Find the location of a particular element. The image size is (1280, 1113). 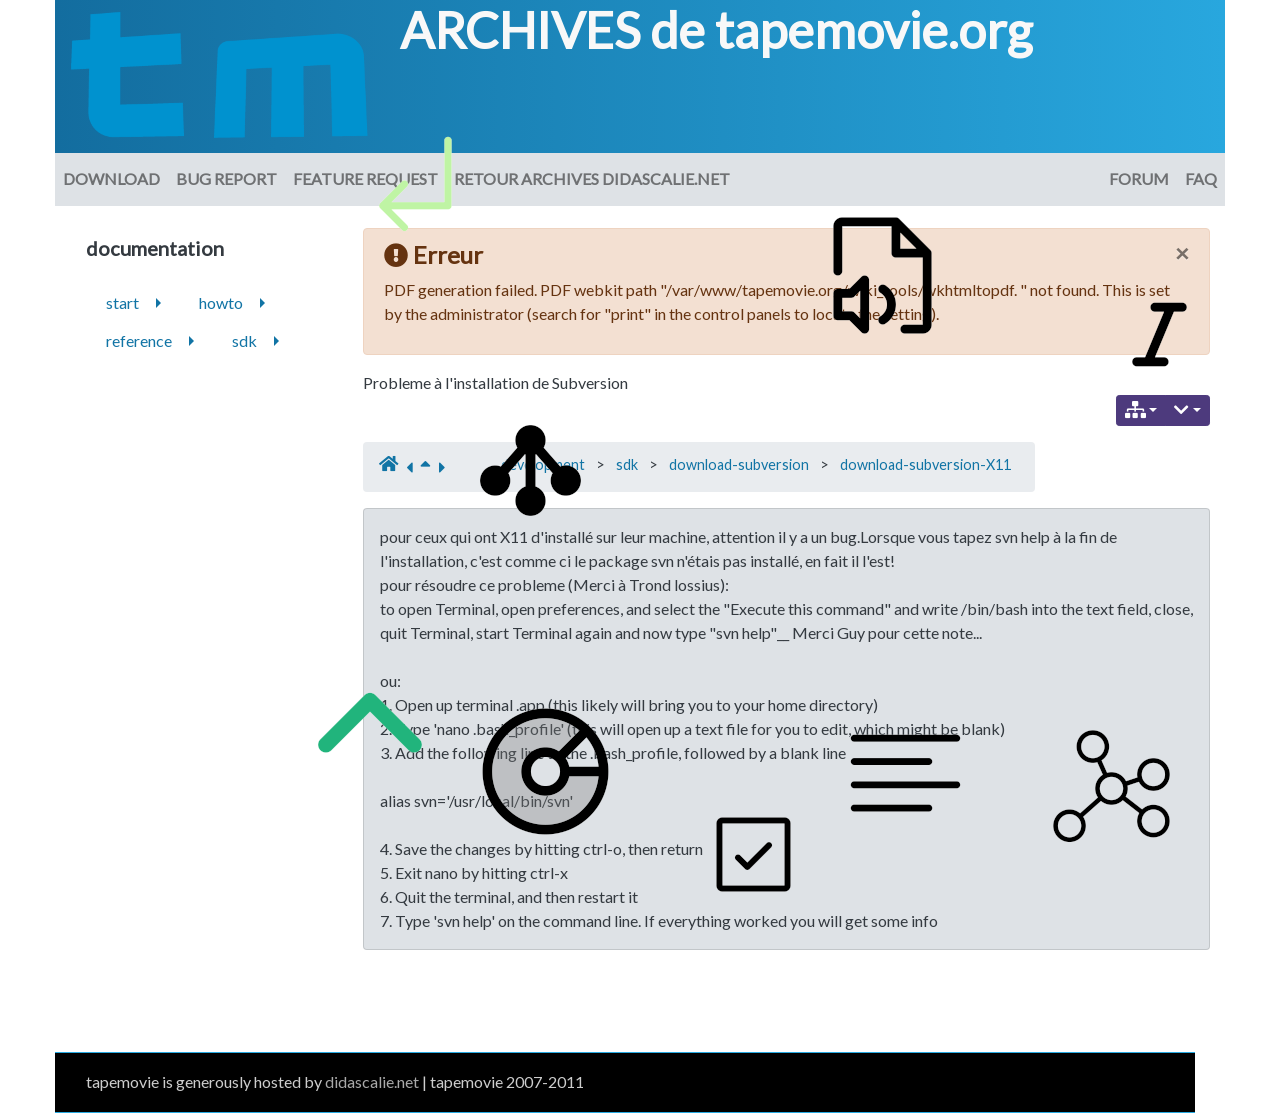

collapse an expanded section is located at coordinates (370, 724).